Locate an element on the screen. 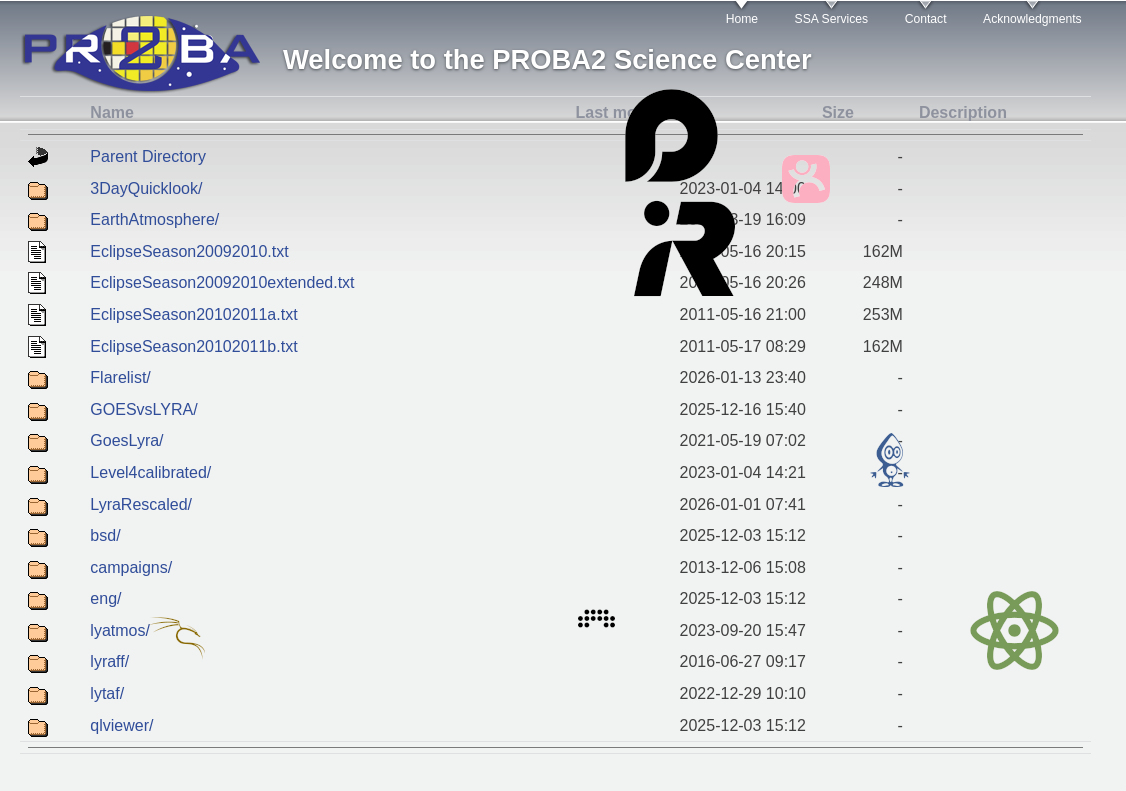  open the iRobot app is located at coordinates (684, 248).